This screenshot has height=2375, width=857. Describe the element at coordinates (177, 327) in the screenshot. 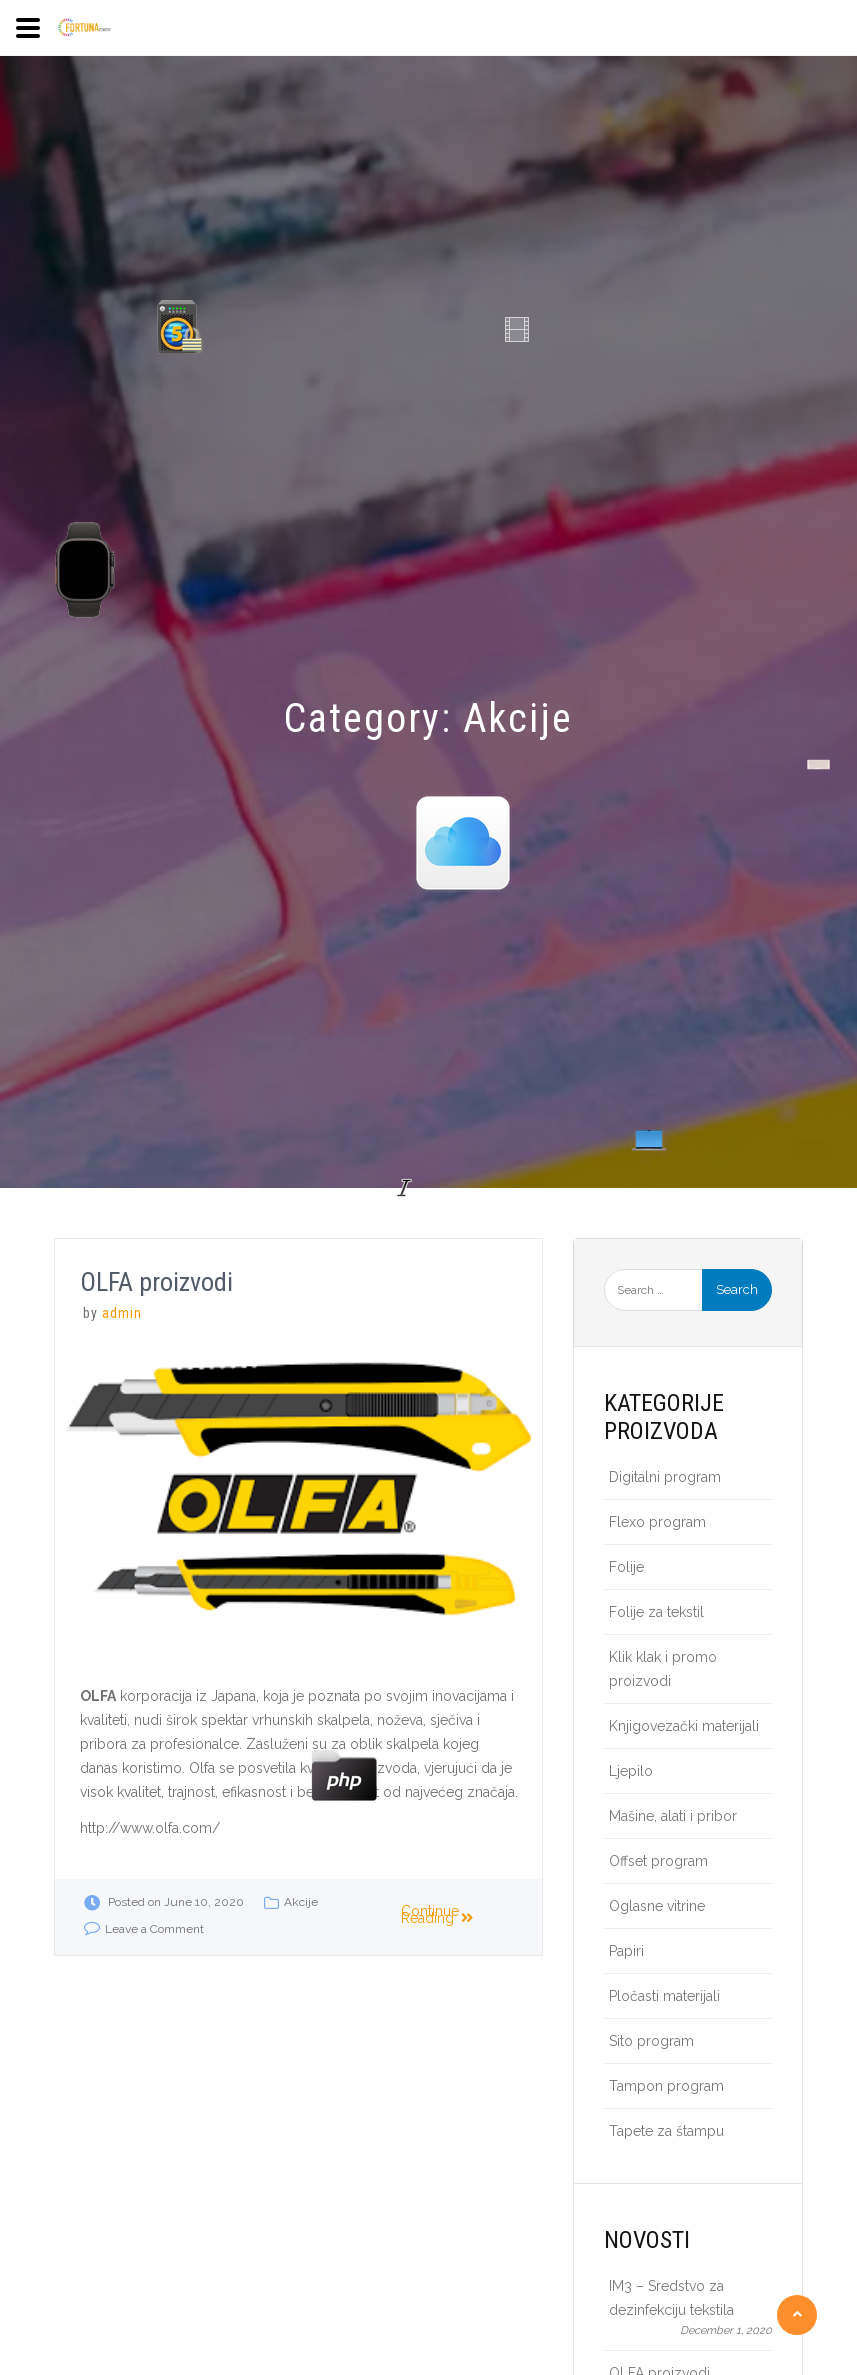

I see `locked RAID 5 storage array` at that location.